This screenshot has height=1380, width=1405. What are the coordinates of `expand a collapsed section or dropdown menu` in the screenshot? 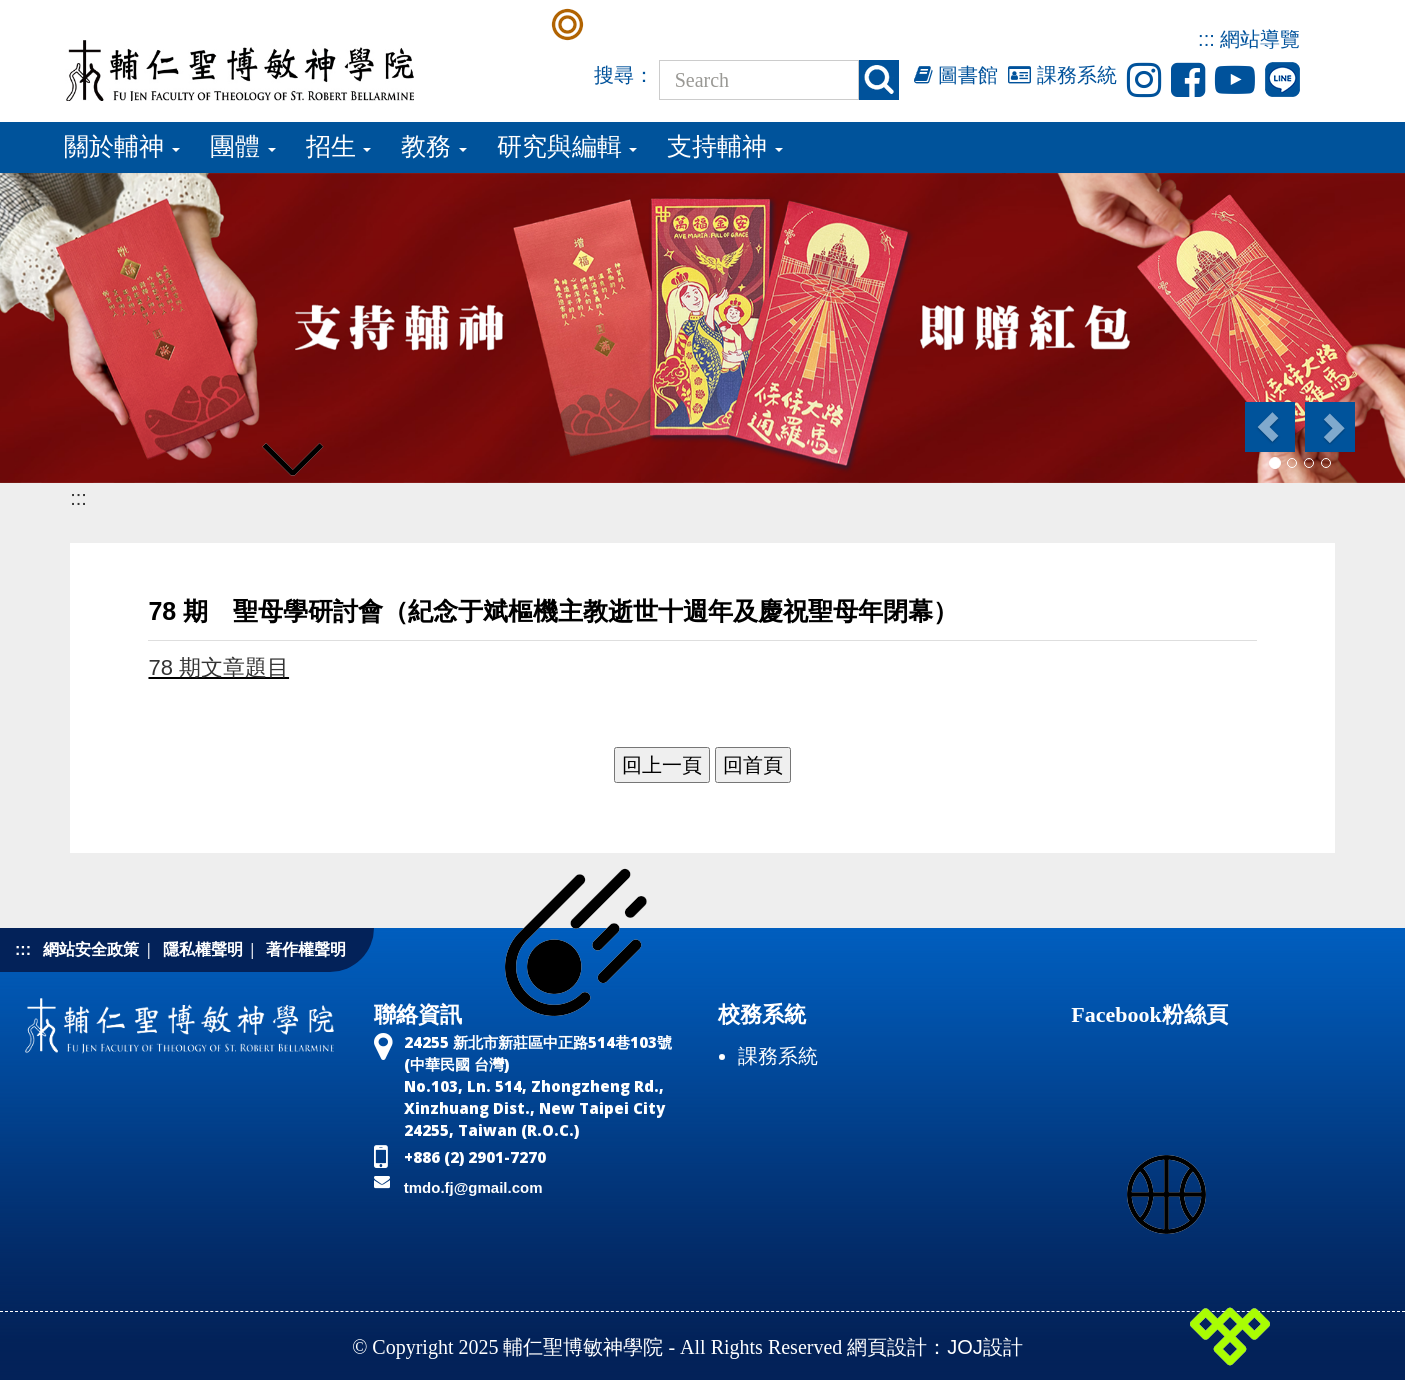 It's located at (293, 457).